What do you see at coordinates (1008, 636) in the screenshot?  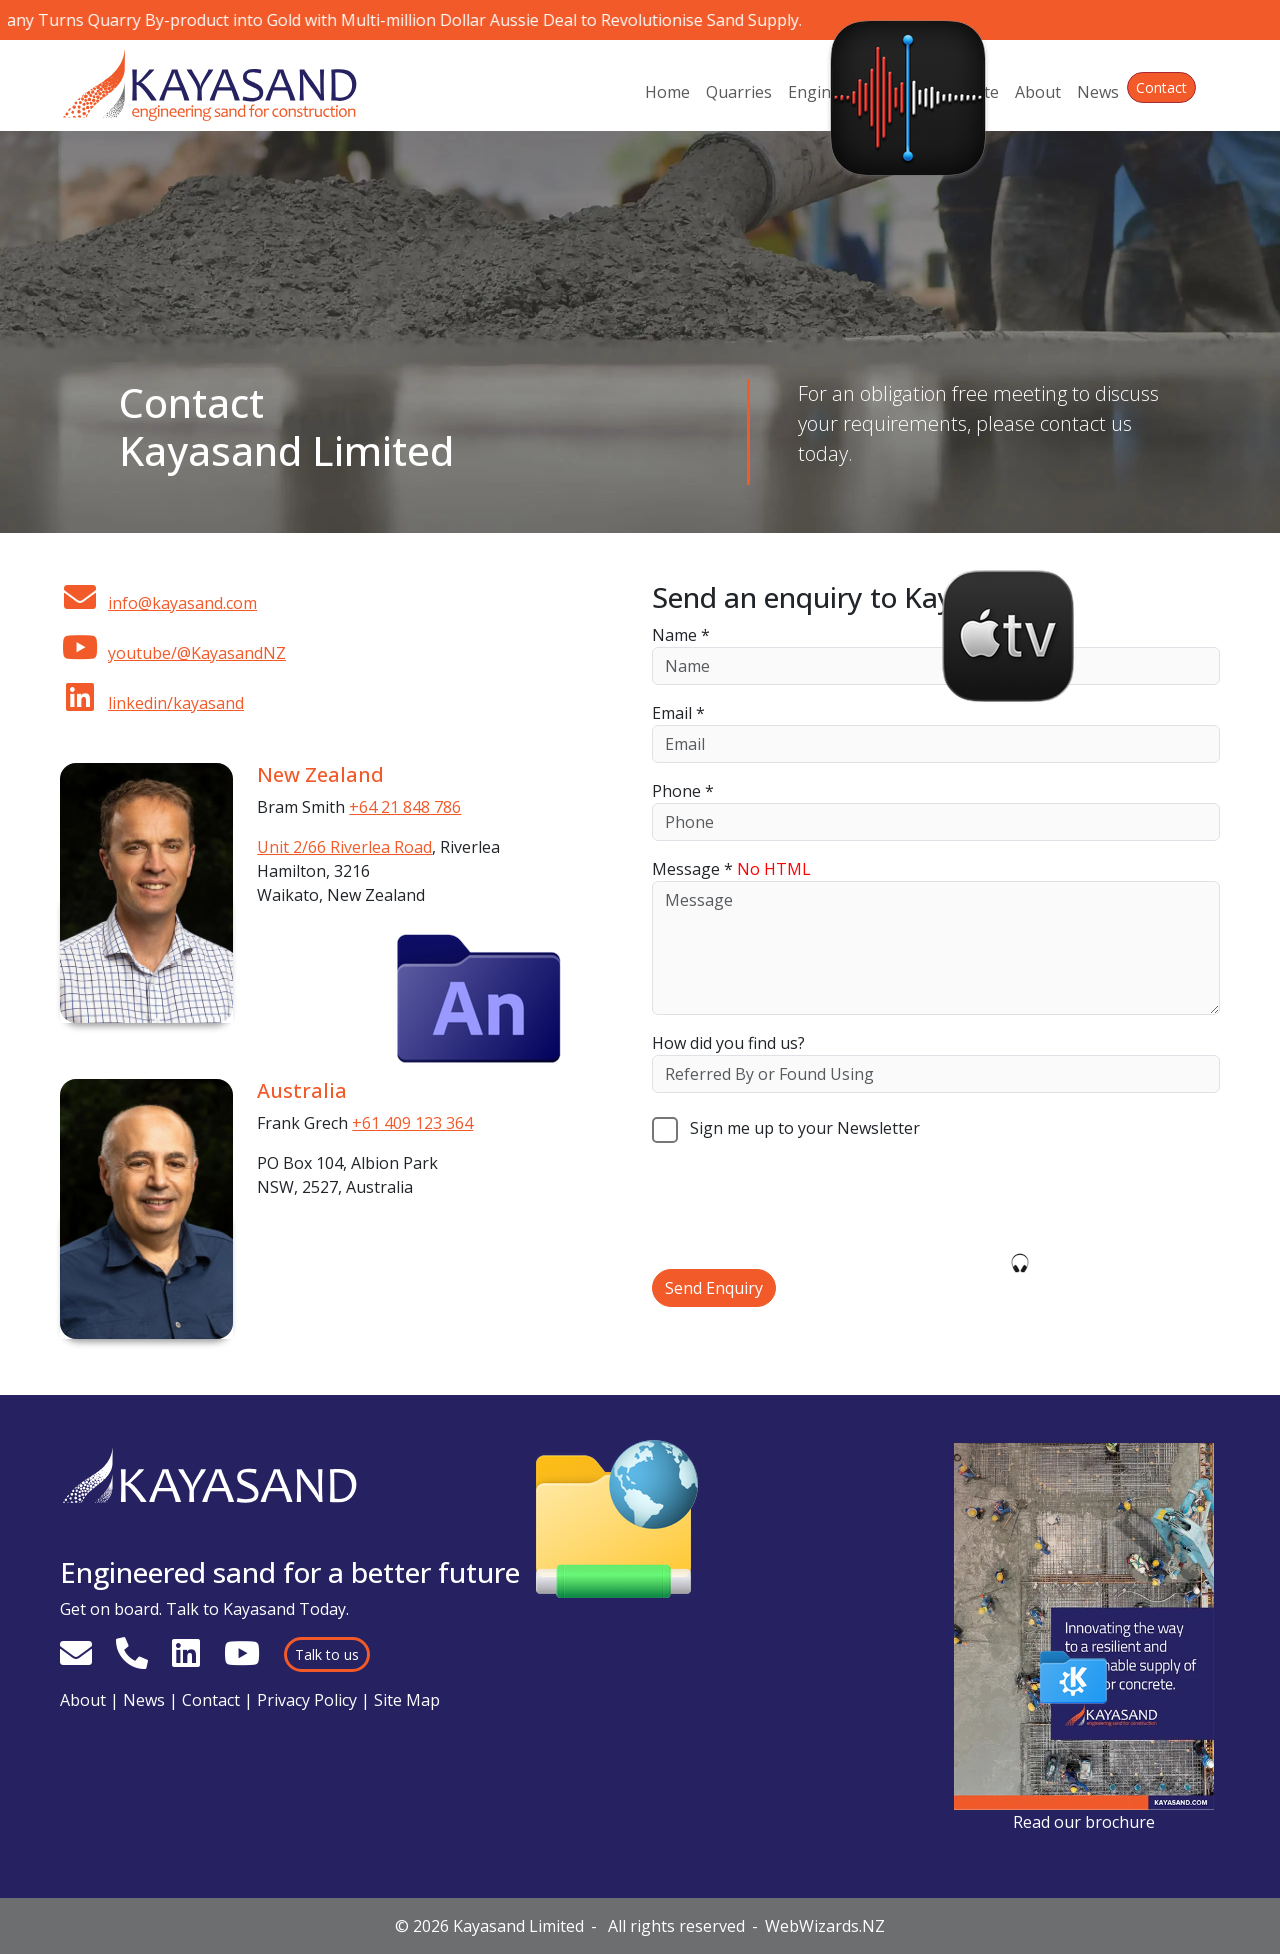 I see `open the Apple TV app` at bounding box center [1008, 636].